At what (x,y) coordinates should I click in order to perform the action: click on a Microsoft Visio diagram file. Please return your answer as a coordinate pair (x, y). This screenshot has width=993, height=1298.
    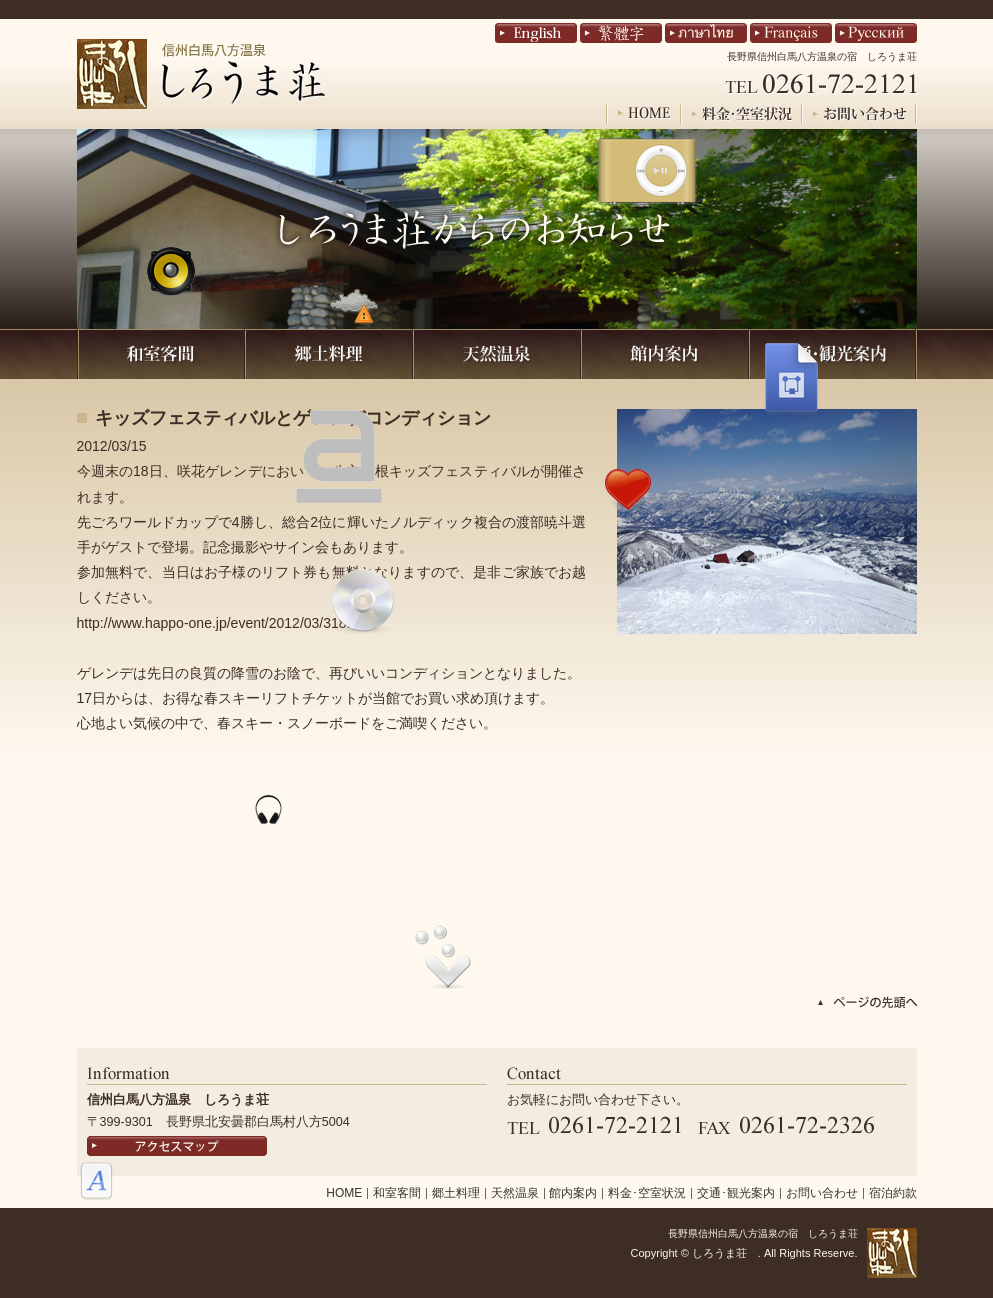
    Looking at the image, I should click on (791, 378).